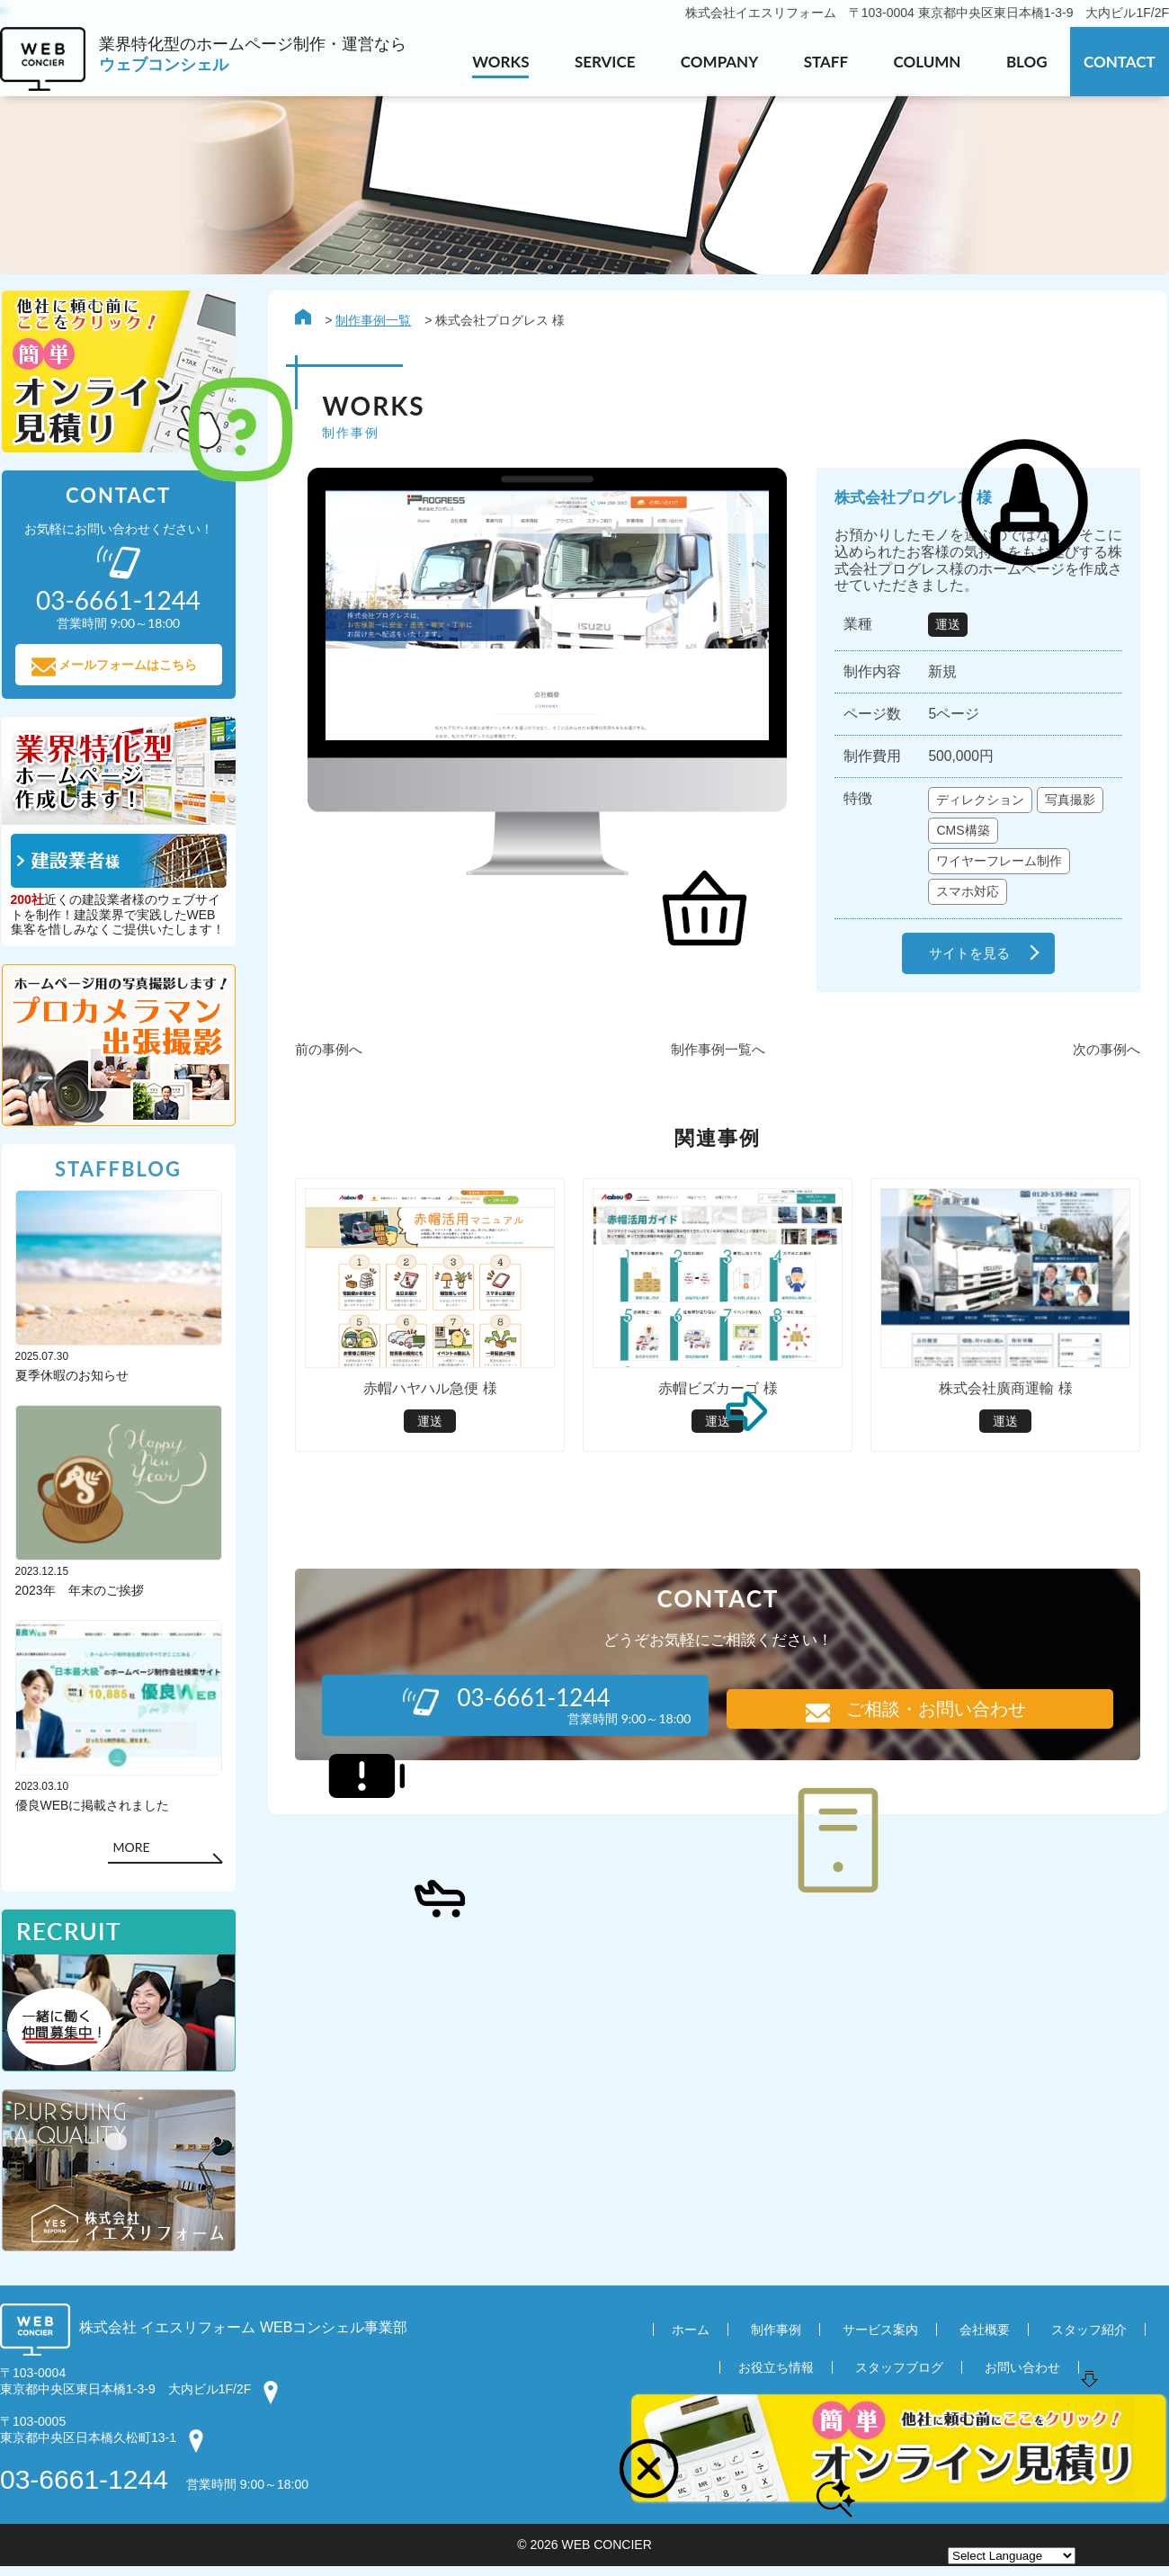  Describe the element at coordinates (240, 429) in the screenshot. I see `access help or support resources` at that location.